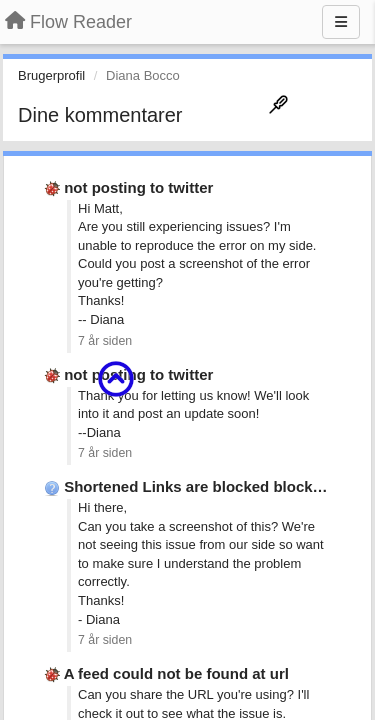 This screenshot has height=720, width=375. I want to click on scroll to top of page, so click(116, 379).